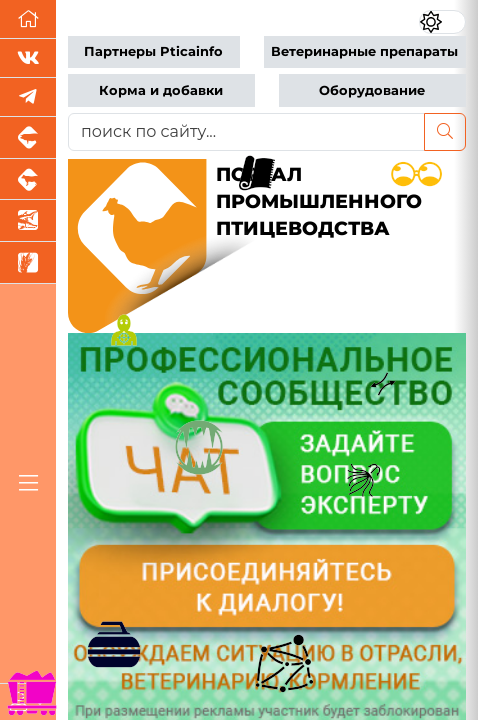 This screenshot has width=478, height=720. What do you see at coordinates (257, 173) in the screenshot?
I see `view fabric or textile inventory` at bounding box center [257, 173].